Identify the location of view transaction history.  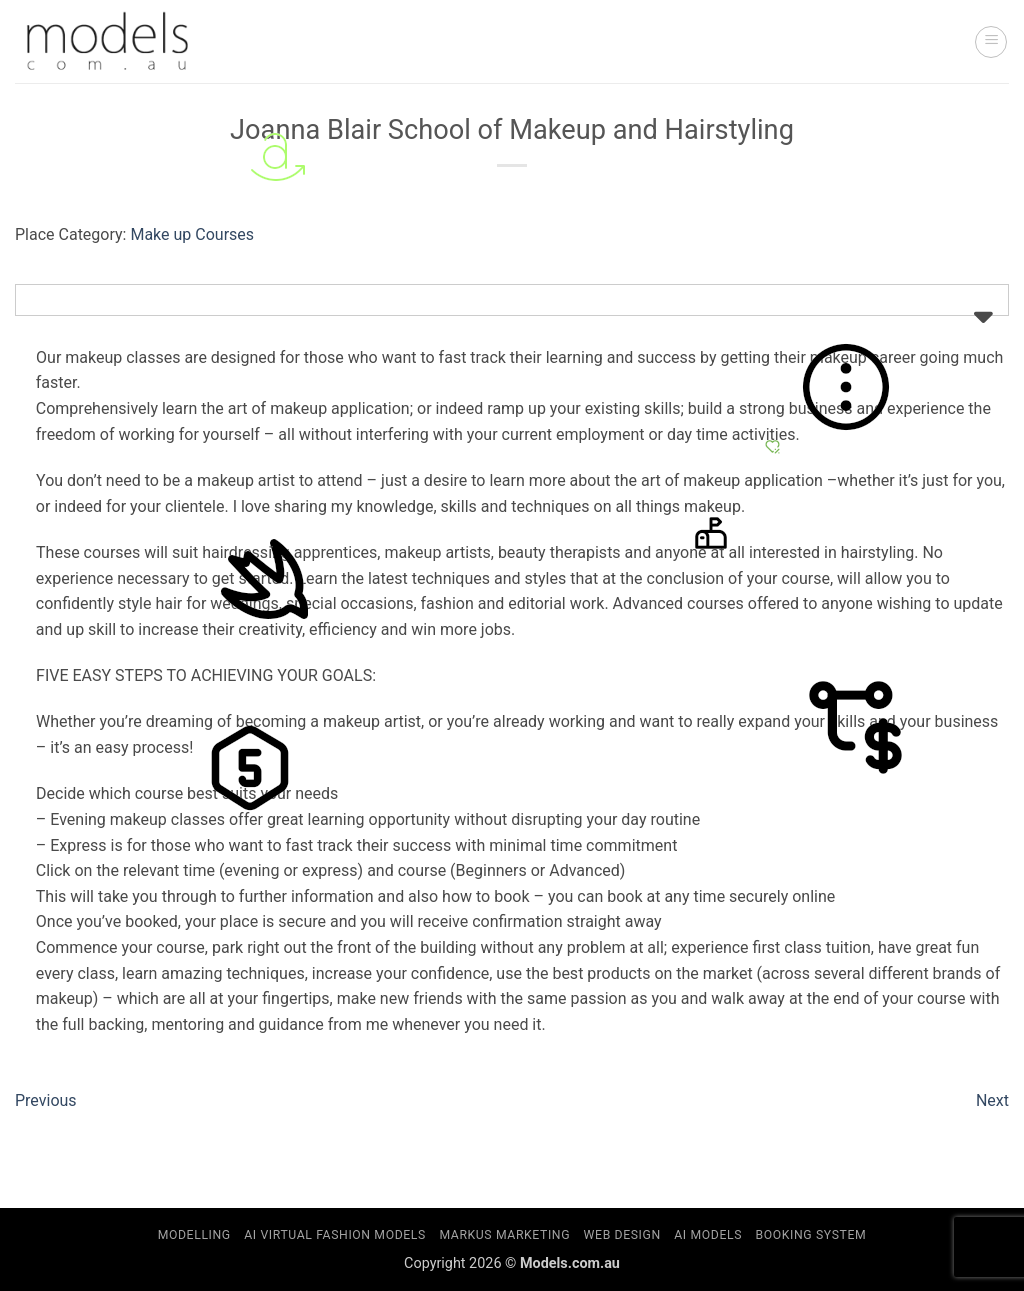
(855, 727).